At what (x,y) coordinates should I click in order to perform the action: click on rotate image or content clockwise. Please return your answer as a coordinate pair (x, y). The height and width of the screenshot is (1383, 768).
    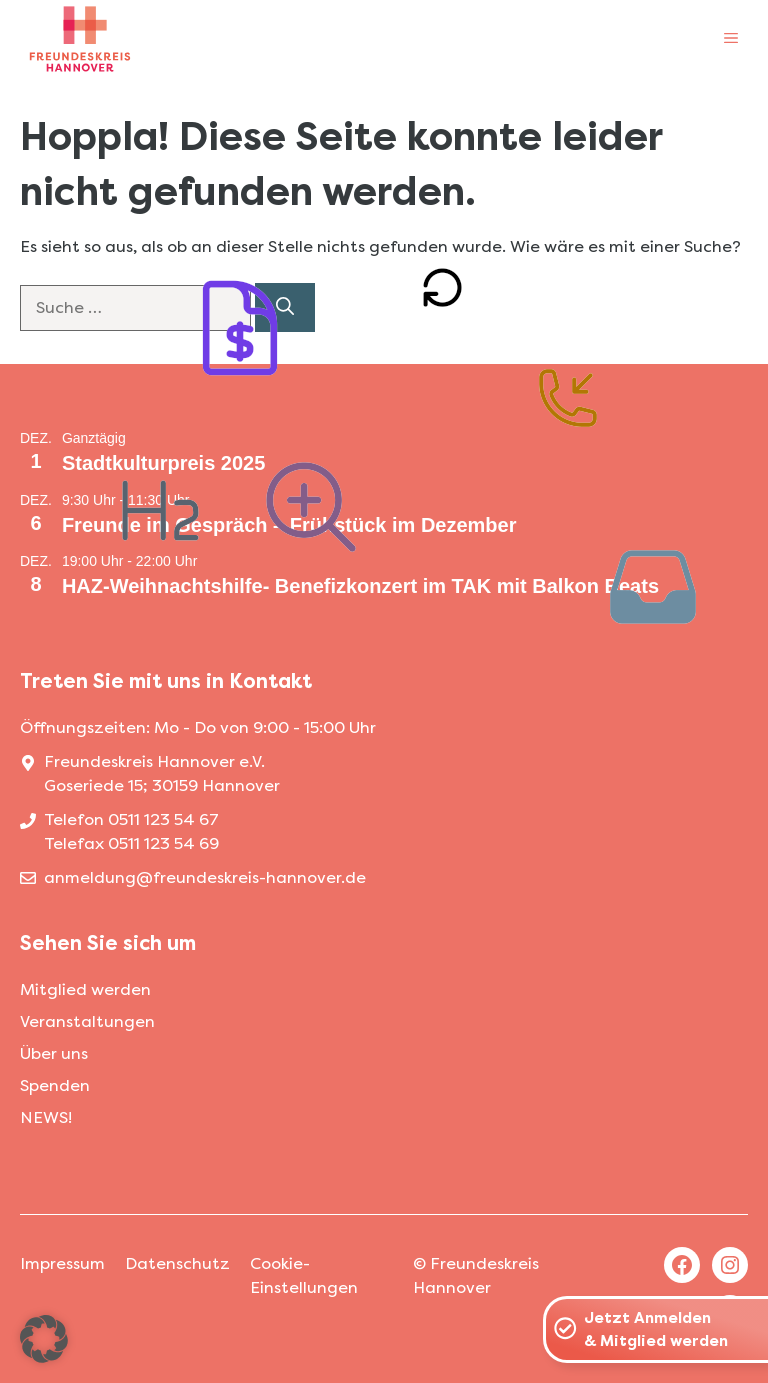
    Looking at the image, I should click on (442, 287).